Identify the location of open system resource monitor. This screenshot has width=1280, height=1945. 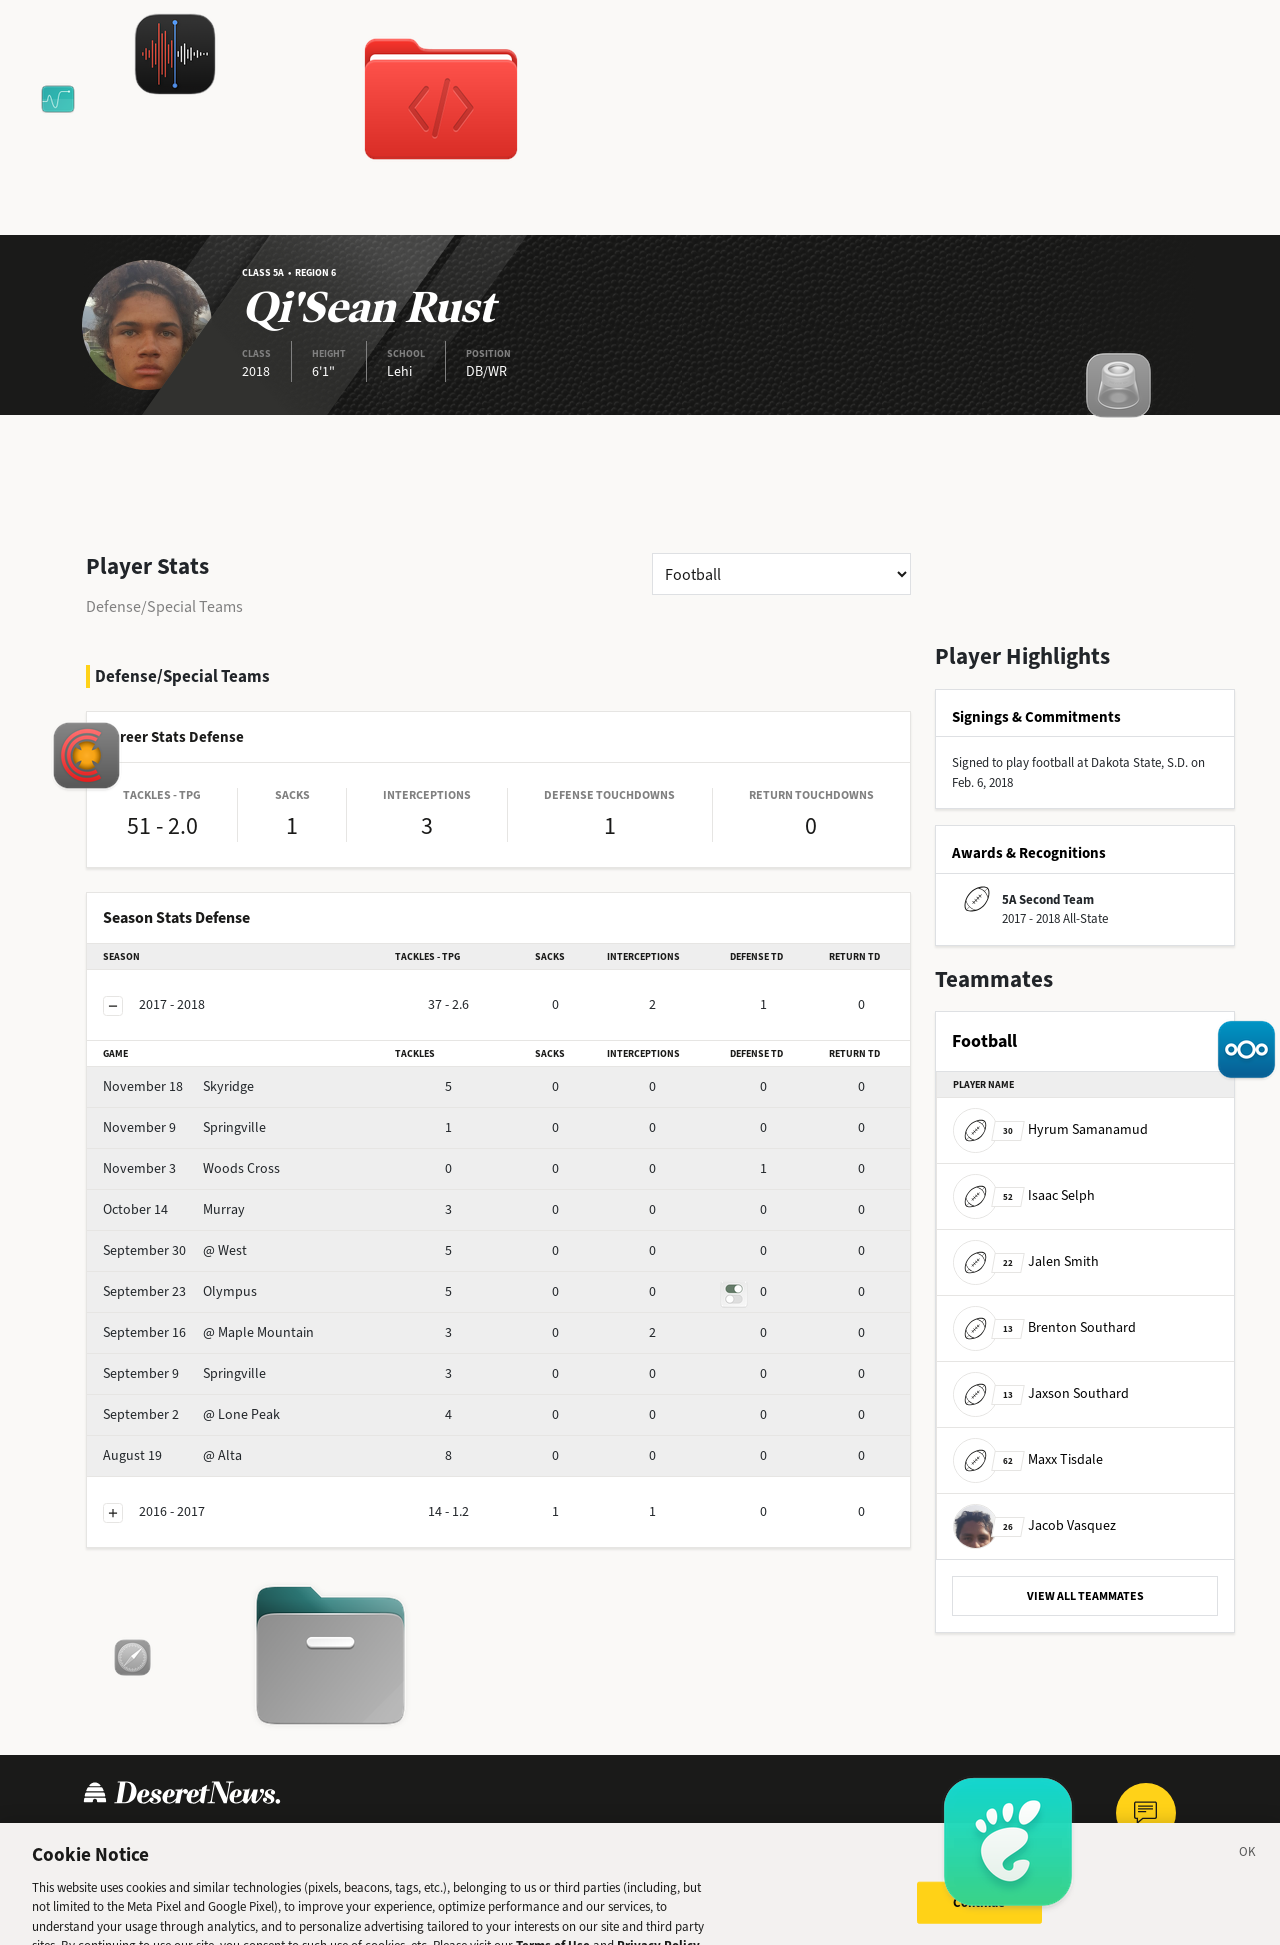
(58, 99).